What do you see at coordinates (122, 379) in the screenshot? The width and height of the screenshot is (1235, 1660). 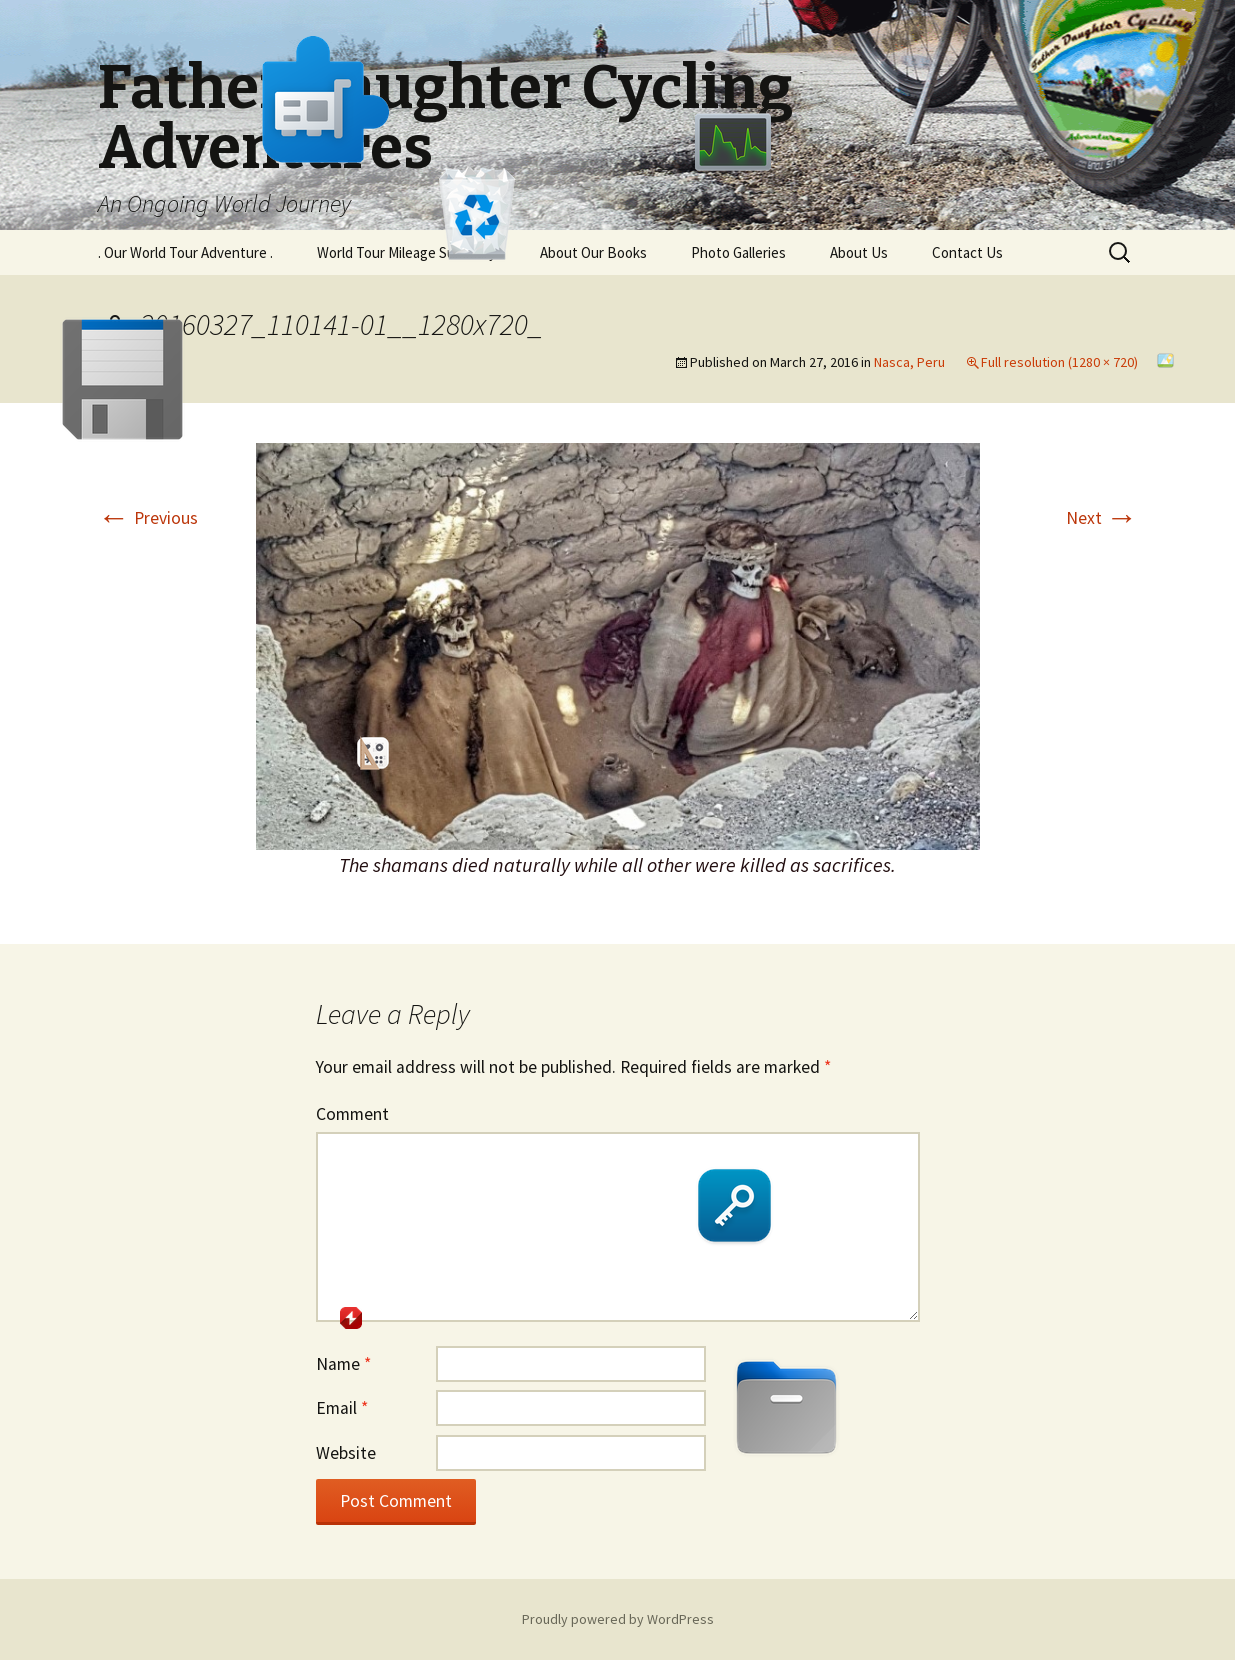 I see `save the current file or document` at bounding box center [122, 379].